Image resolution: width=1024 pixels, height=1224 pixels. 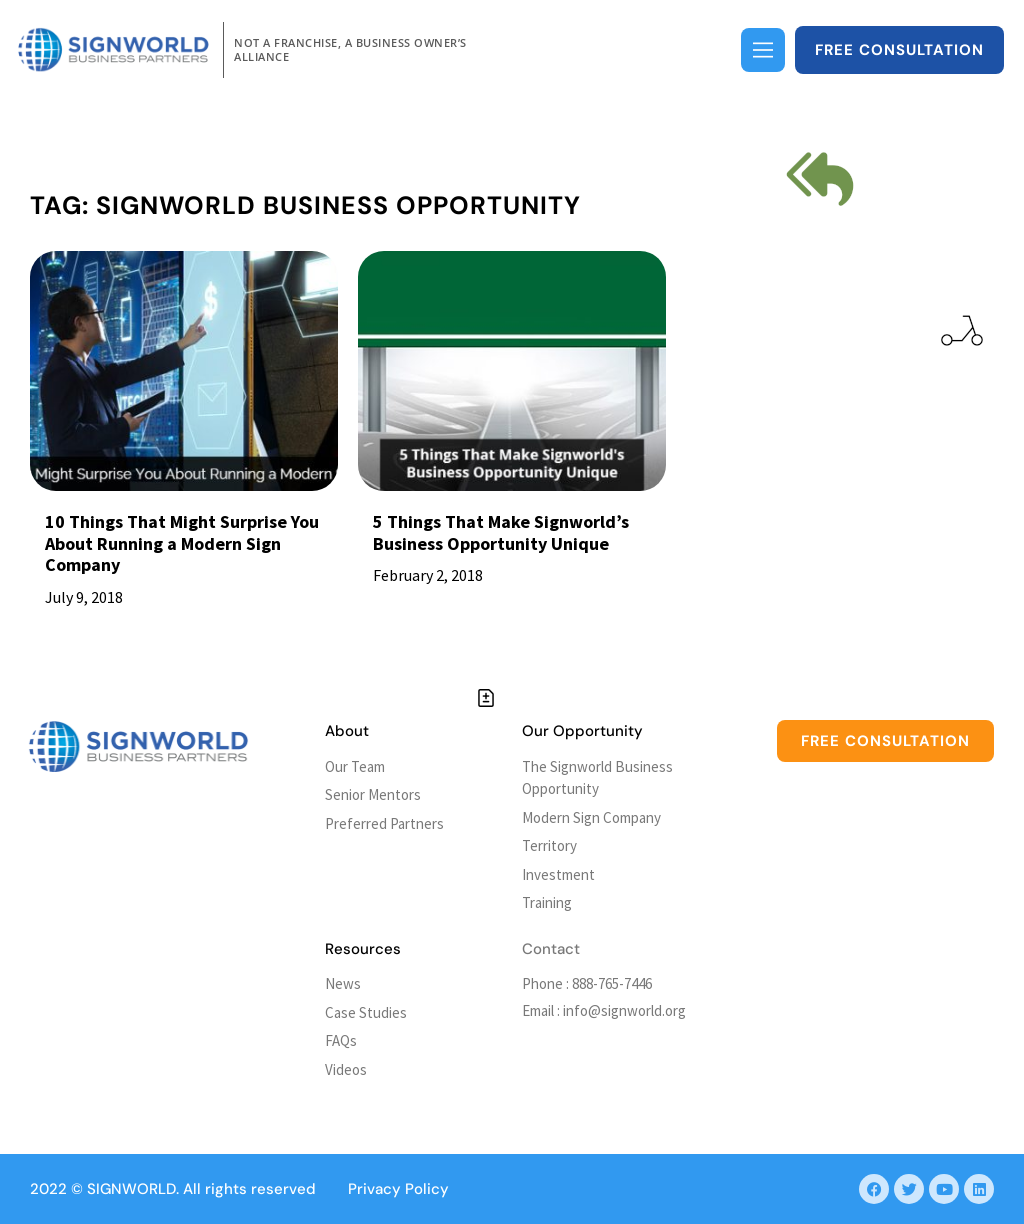 What do you see at coordinates (486, 698) in the screenshot?
I see `view file differences or changes` at bounding box center [486, 698].